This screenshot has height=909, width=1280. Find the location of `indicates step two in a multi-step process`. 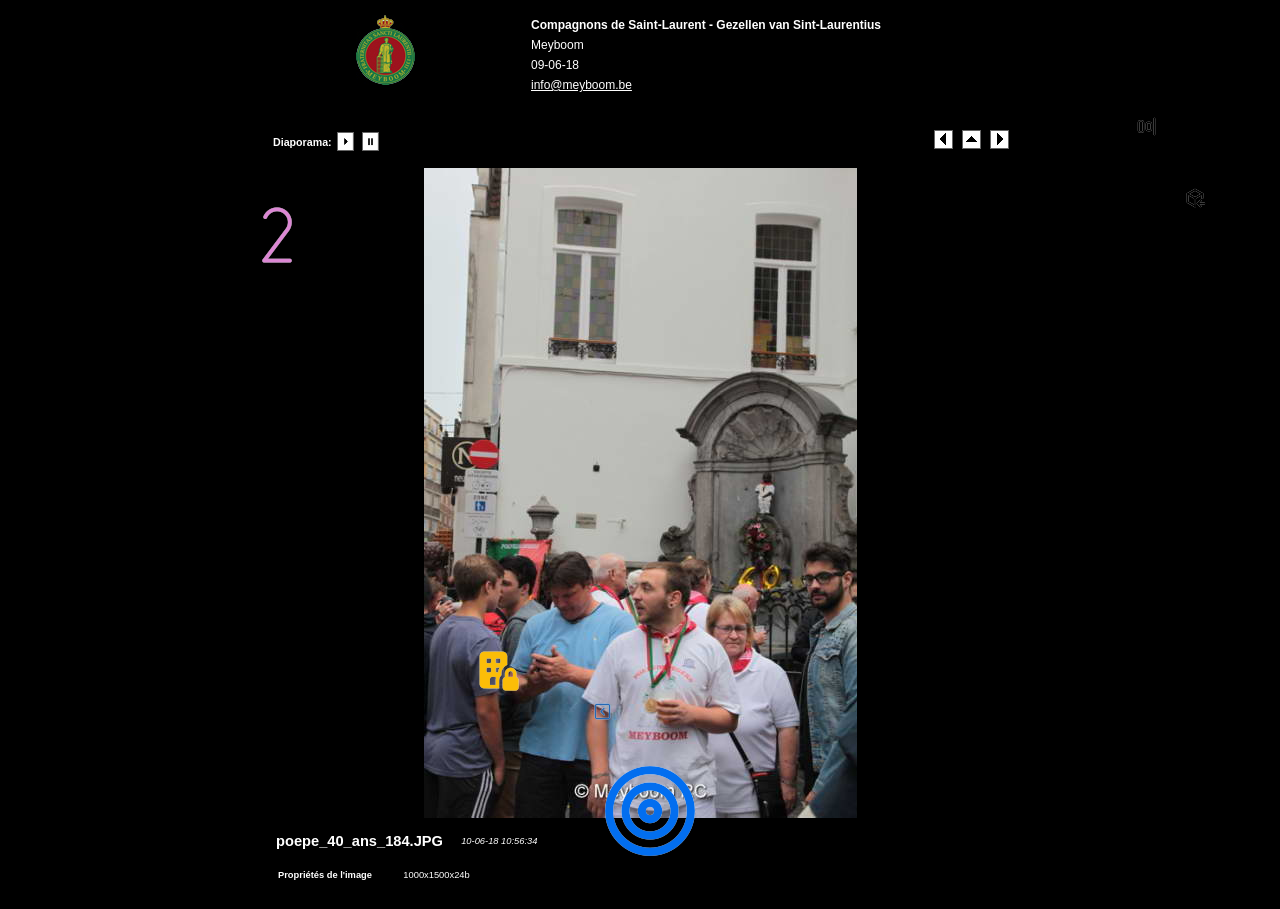

indicates step two in a multi-step process is located at coordinates (277, 235).